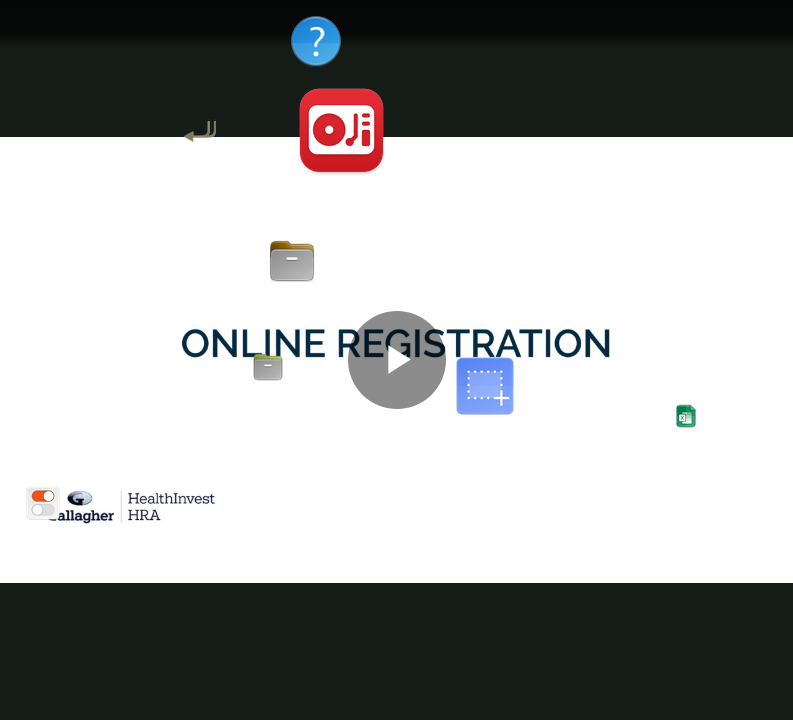 Image resolution: width=793 pixels, height=720 pixels. What do you see at coordinates (43, 503) in the screenshot?
I see `open system tweaks or settings app` at bounding box center [43, 503].